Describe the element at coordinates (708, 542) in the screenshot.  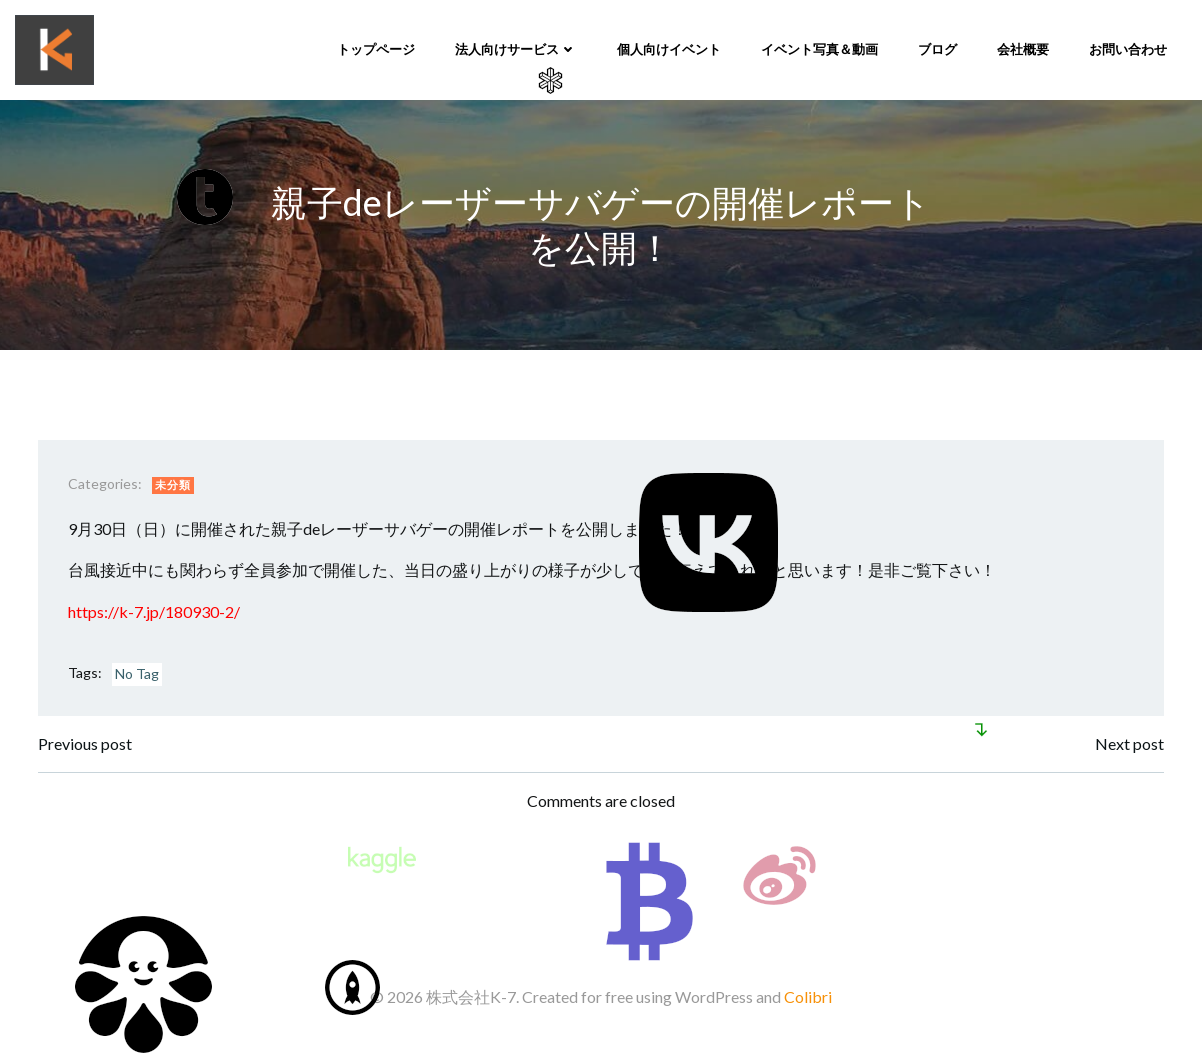
I see `open the VK social network app` at that location.